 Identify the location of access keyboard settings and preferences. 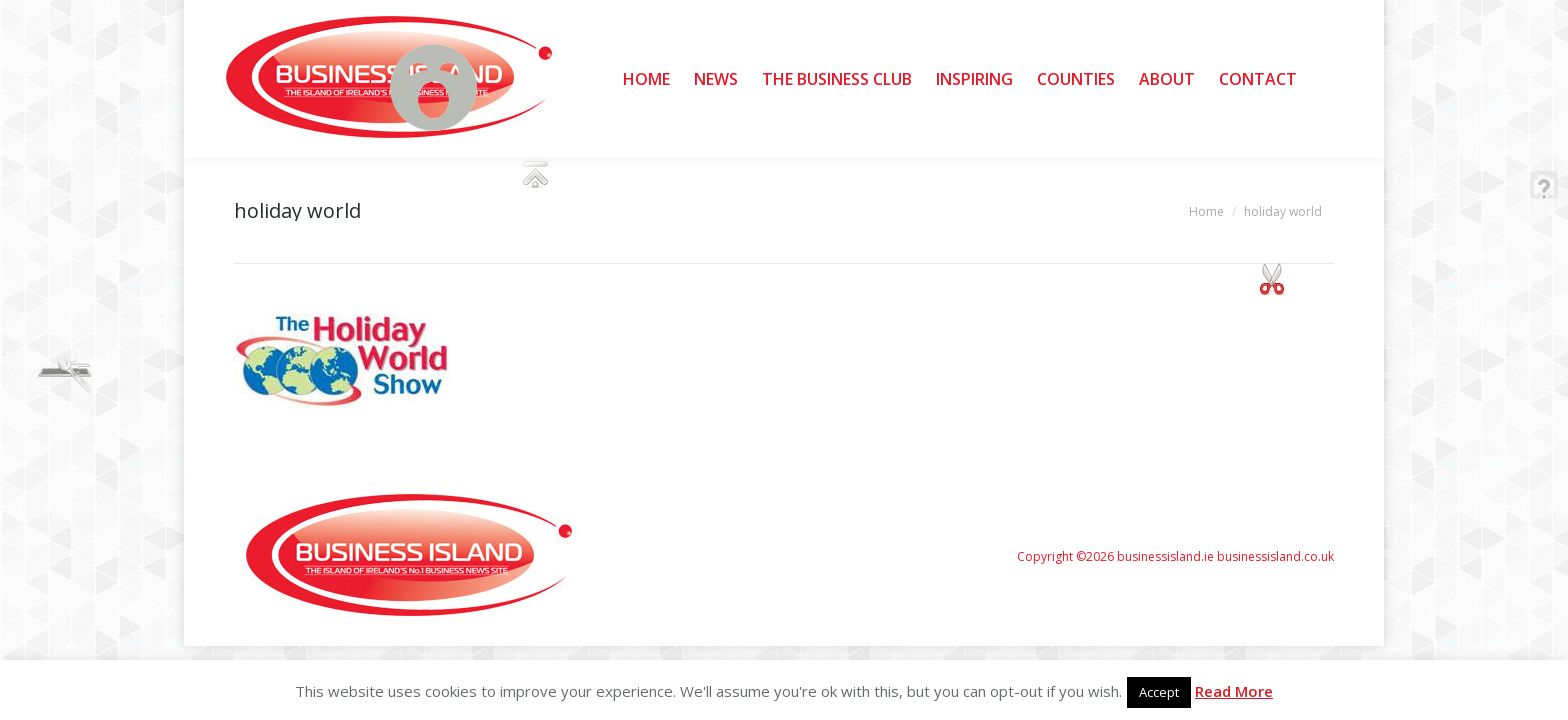
(64, 366).